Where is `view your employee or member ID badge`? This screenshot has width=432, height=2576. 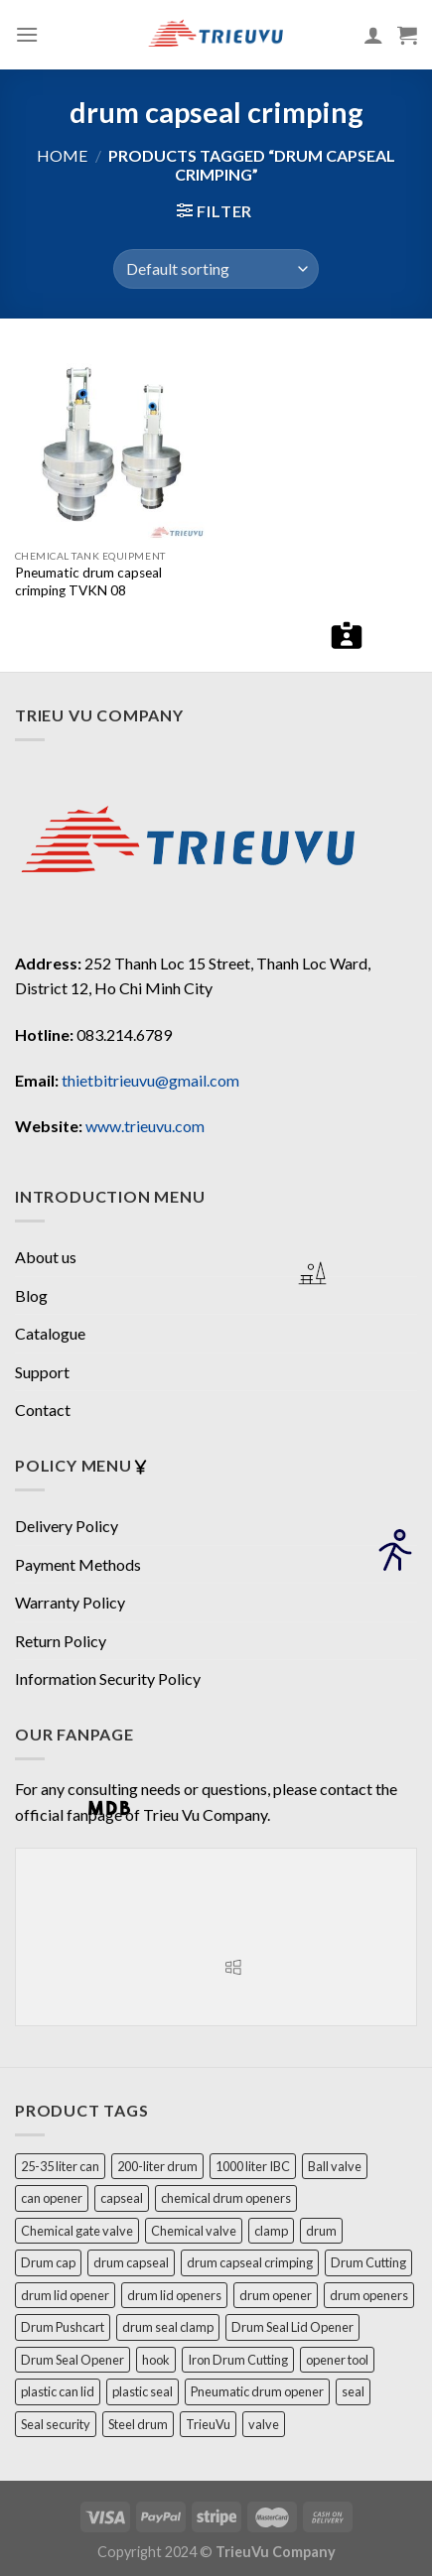
view your employee or member ID badge is located at coordinates (347, 637).